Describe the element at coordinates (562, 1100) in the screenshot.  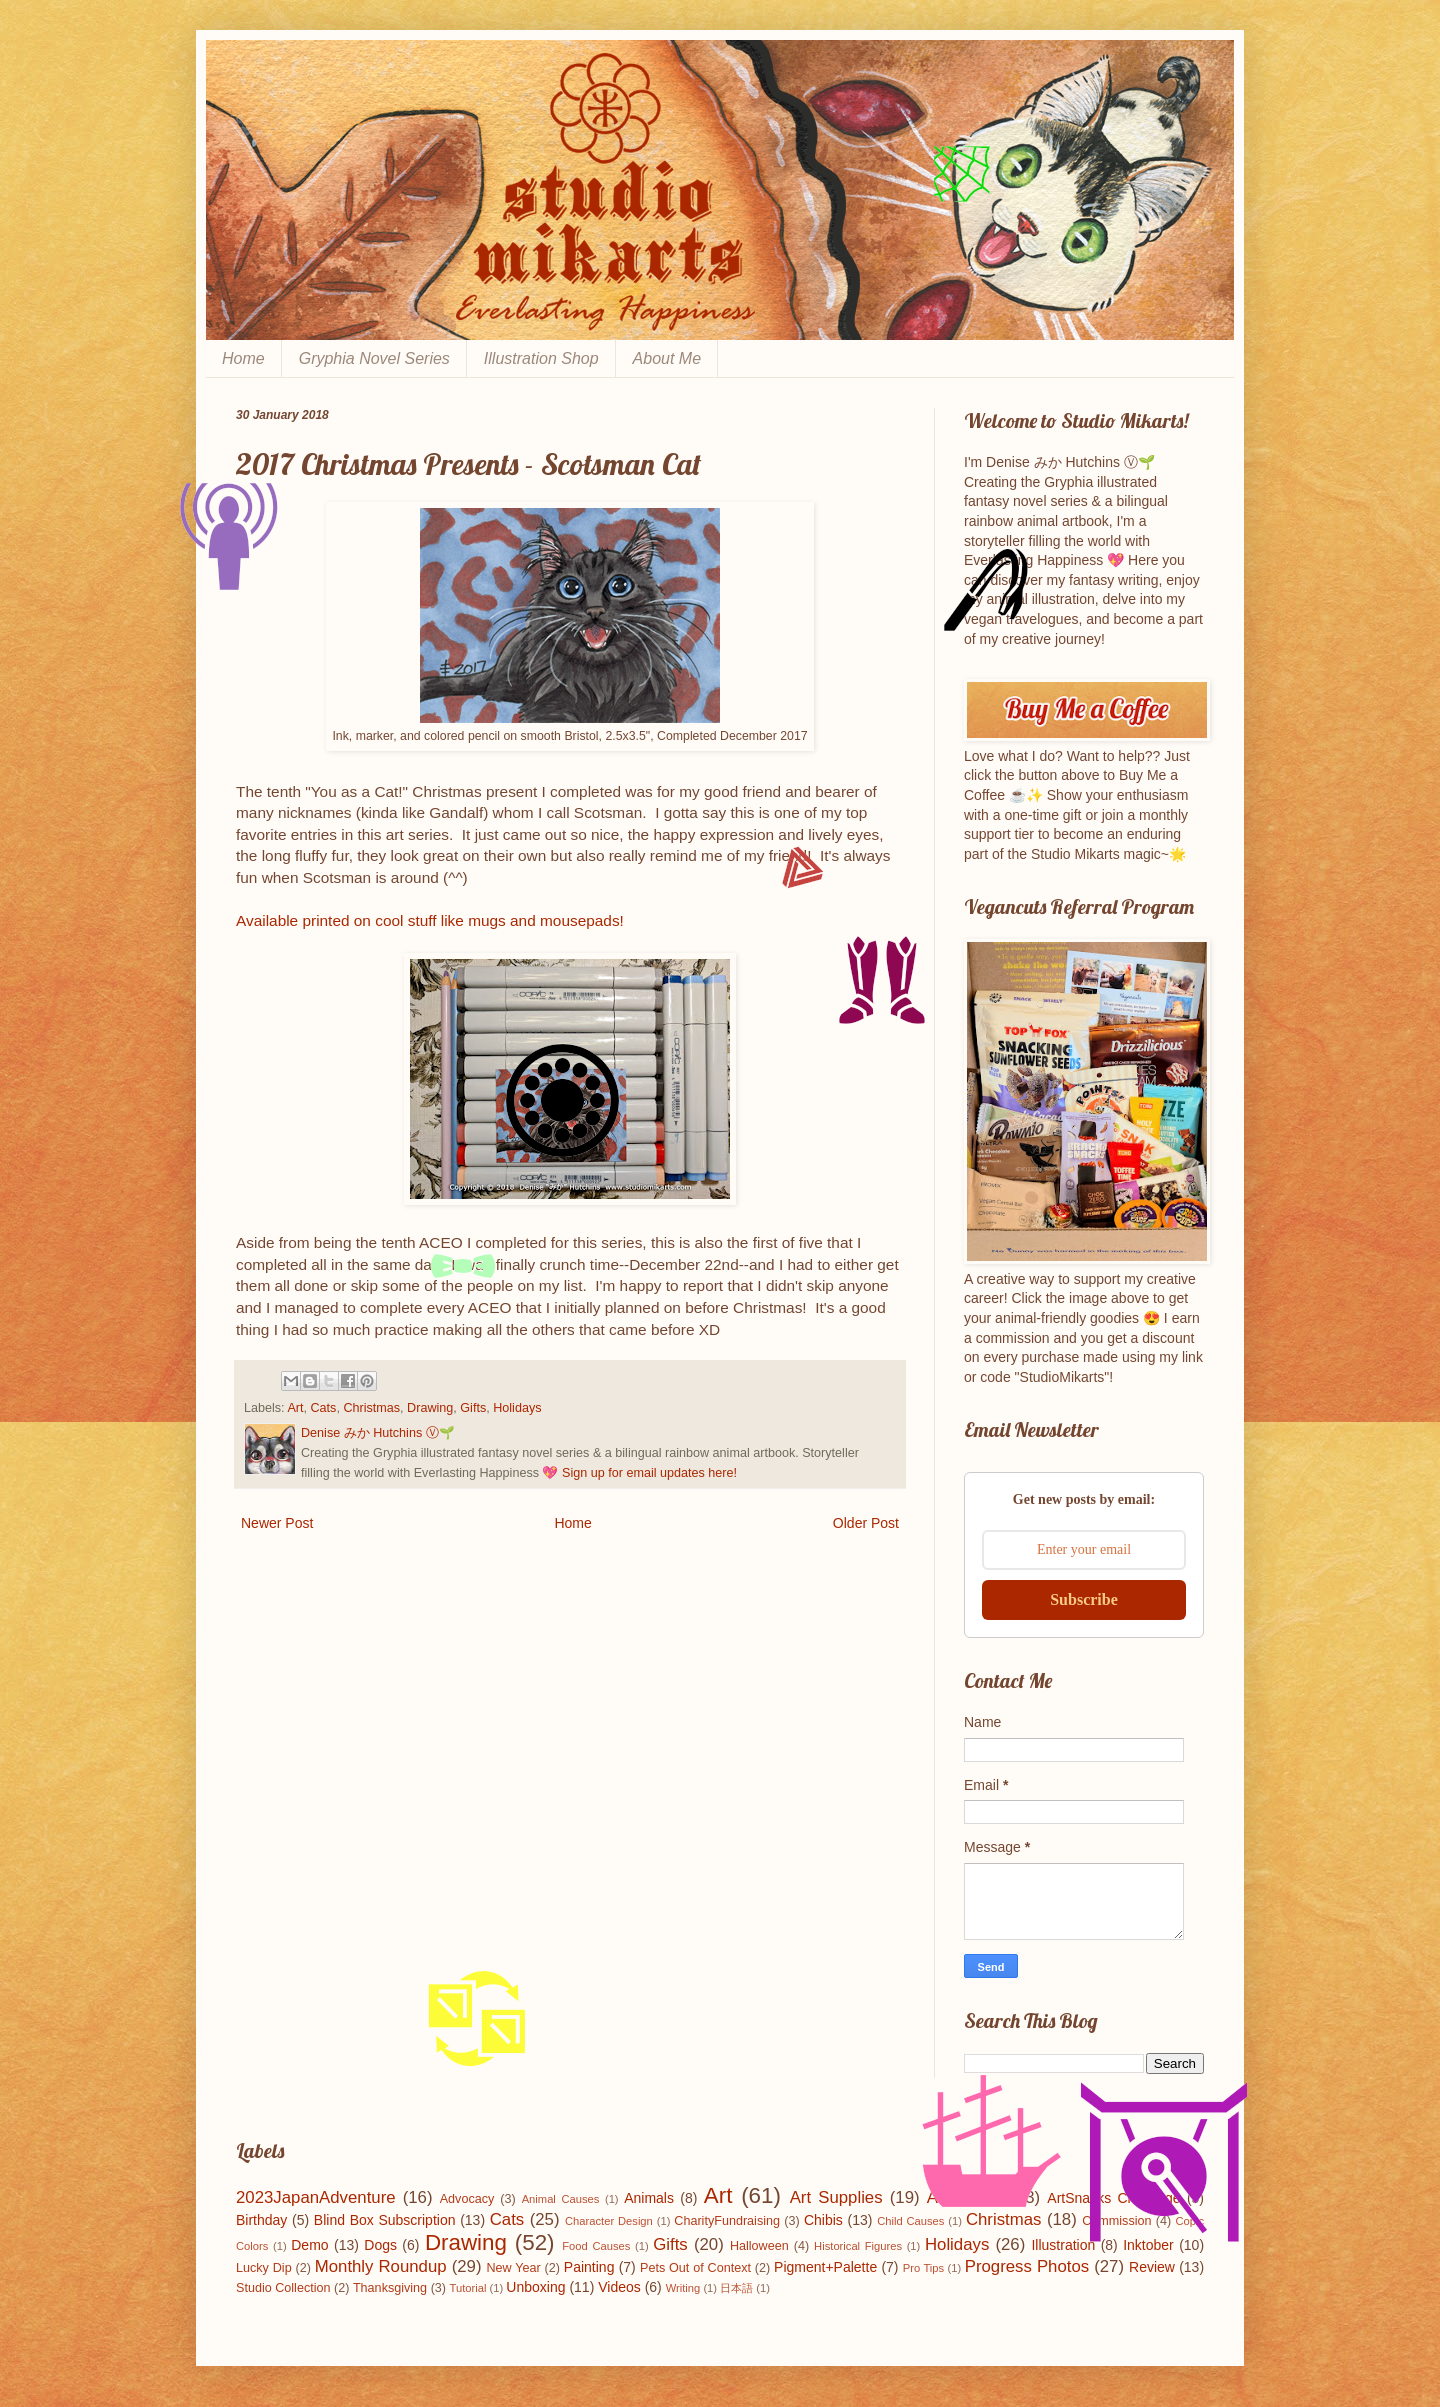
I see `rotary dial or vintage phone interface` at that location.